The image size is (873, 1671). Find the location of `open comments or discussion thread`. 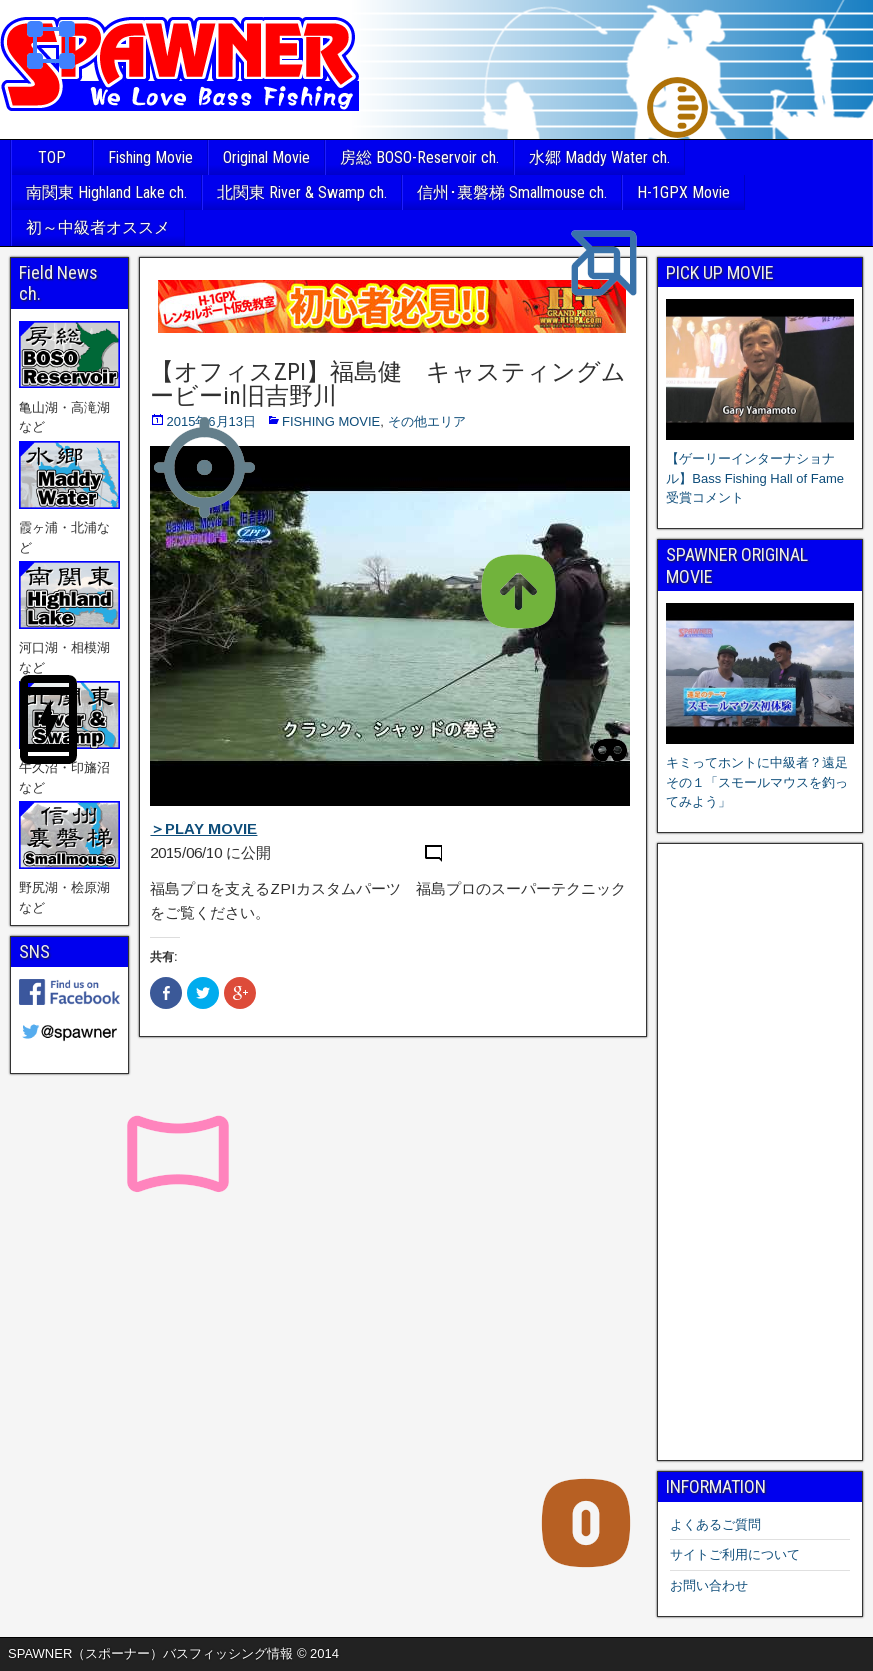

open comments or discussion thread is located at coordinates (433, 853).